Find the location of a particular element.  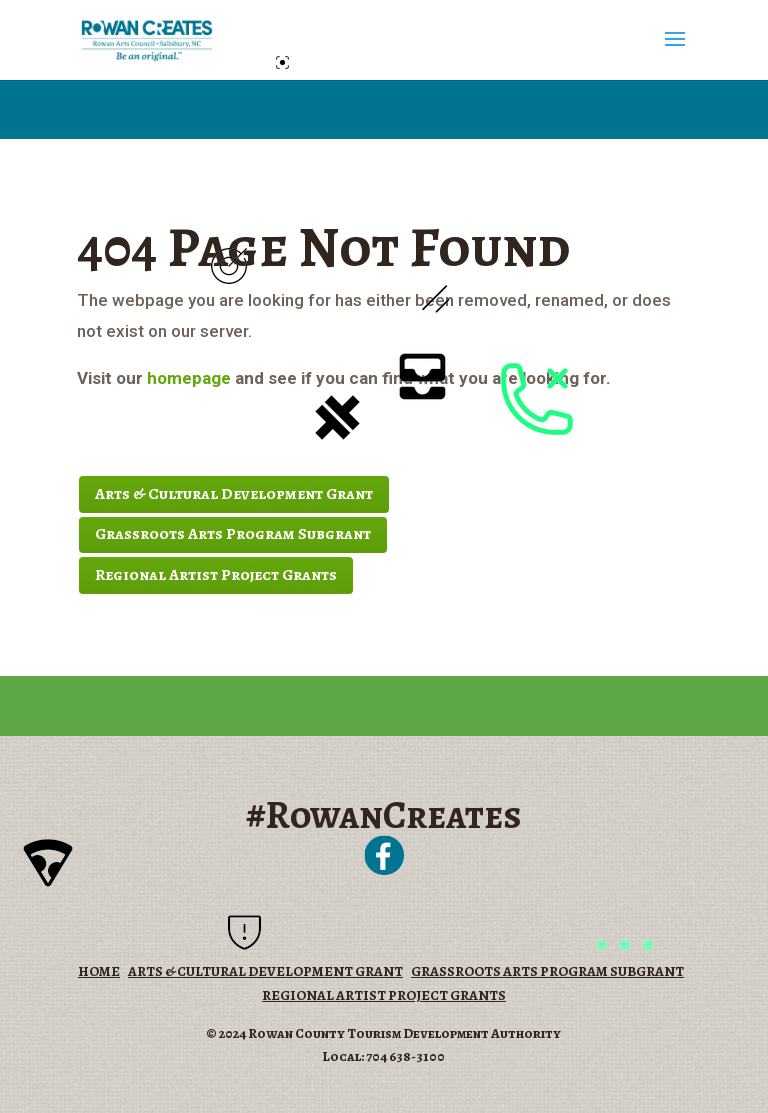

open more options menu is located at coordinates (625, 945).